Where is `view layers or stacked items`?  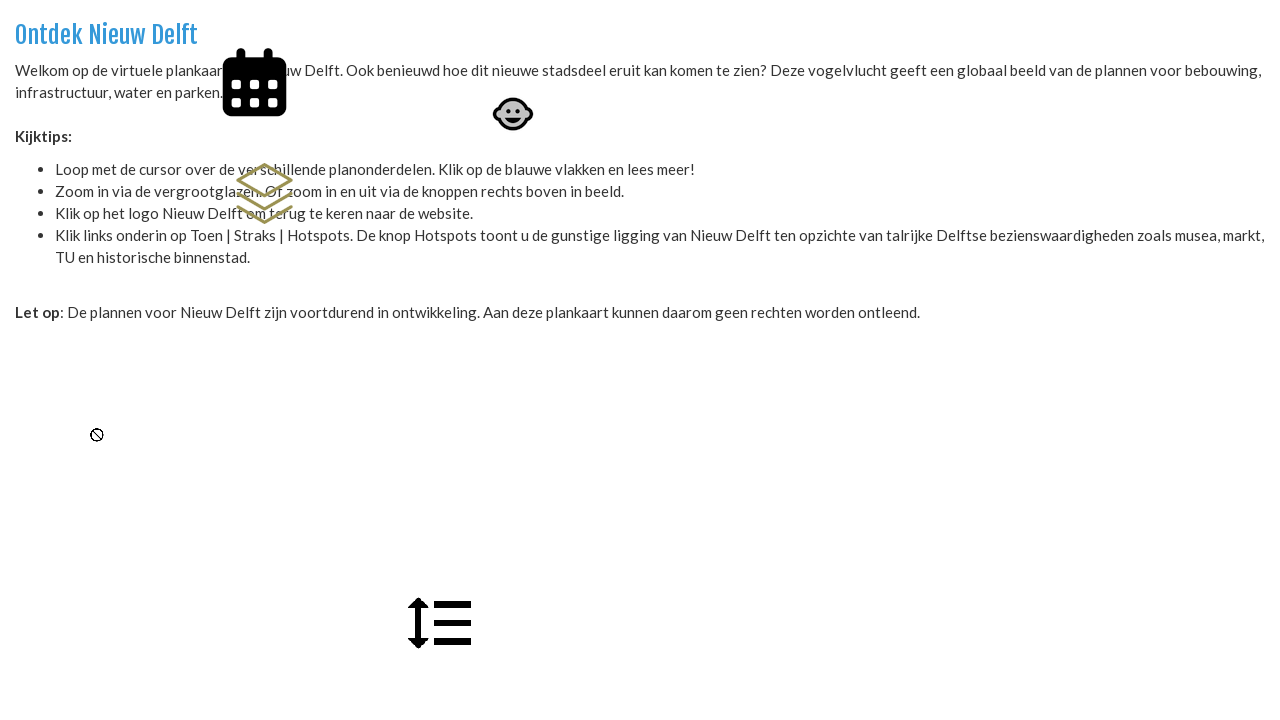 view layers or stacked items is located at coordinates (264, 193).